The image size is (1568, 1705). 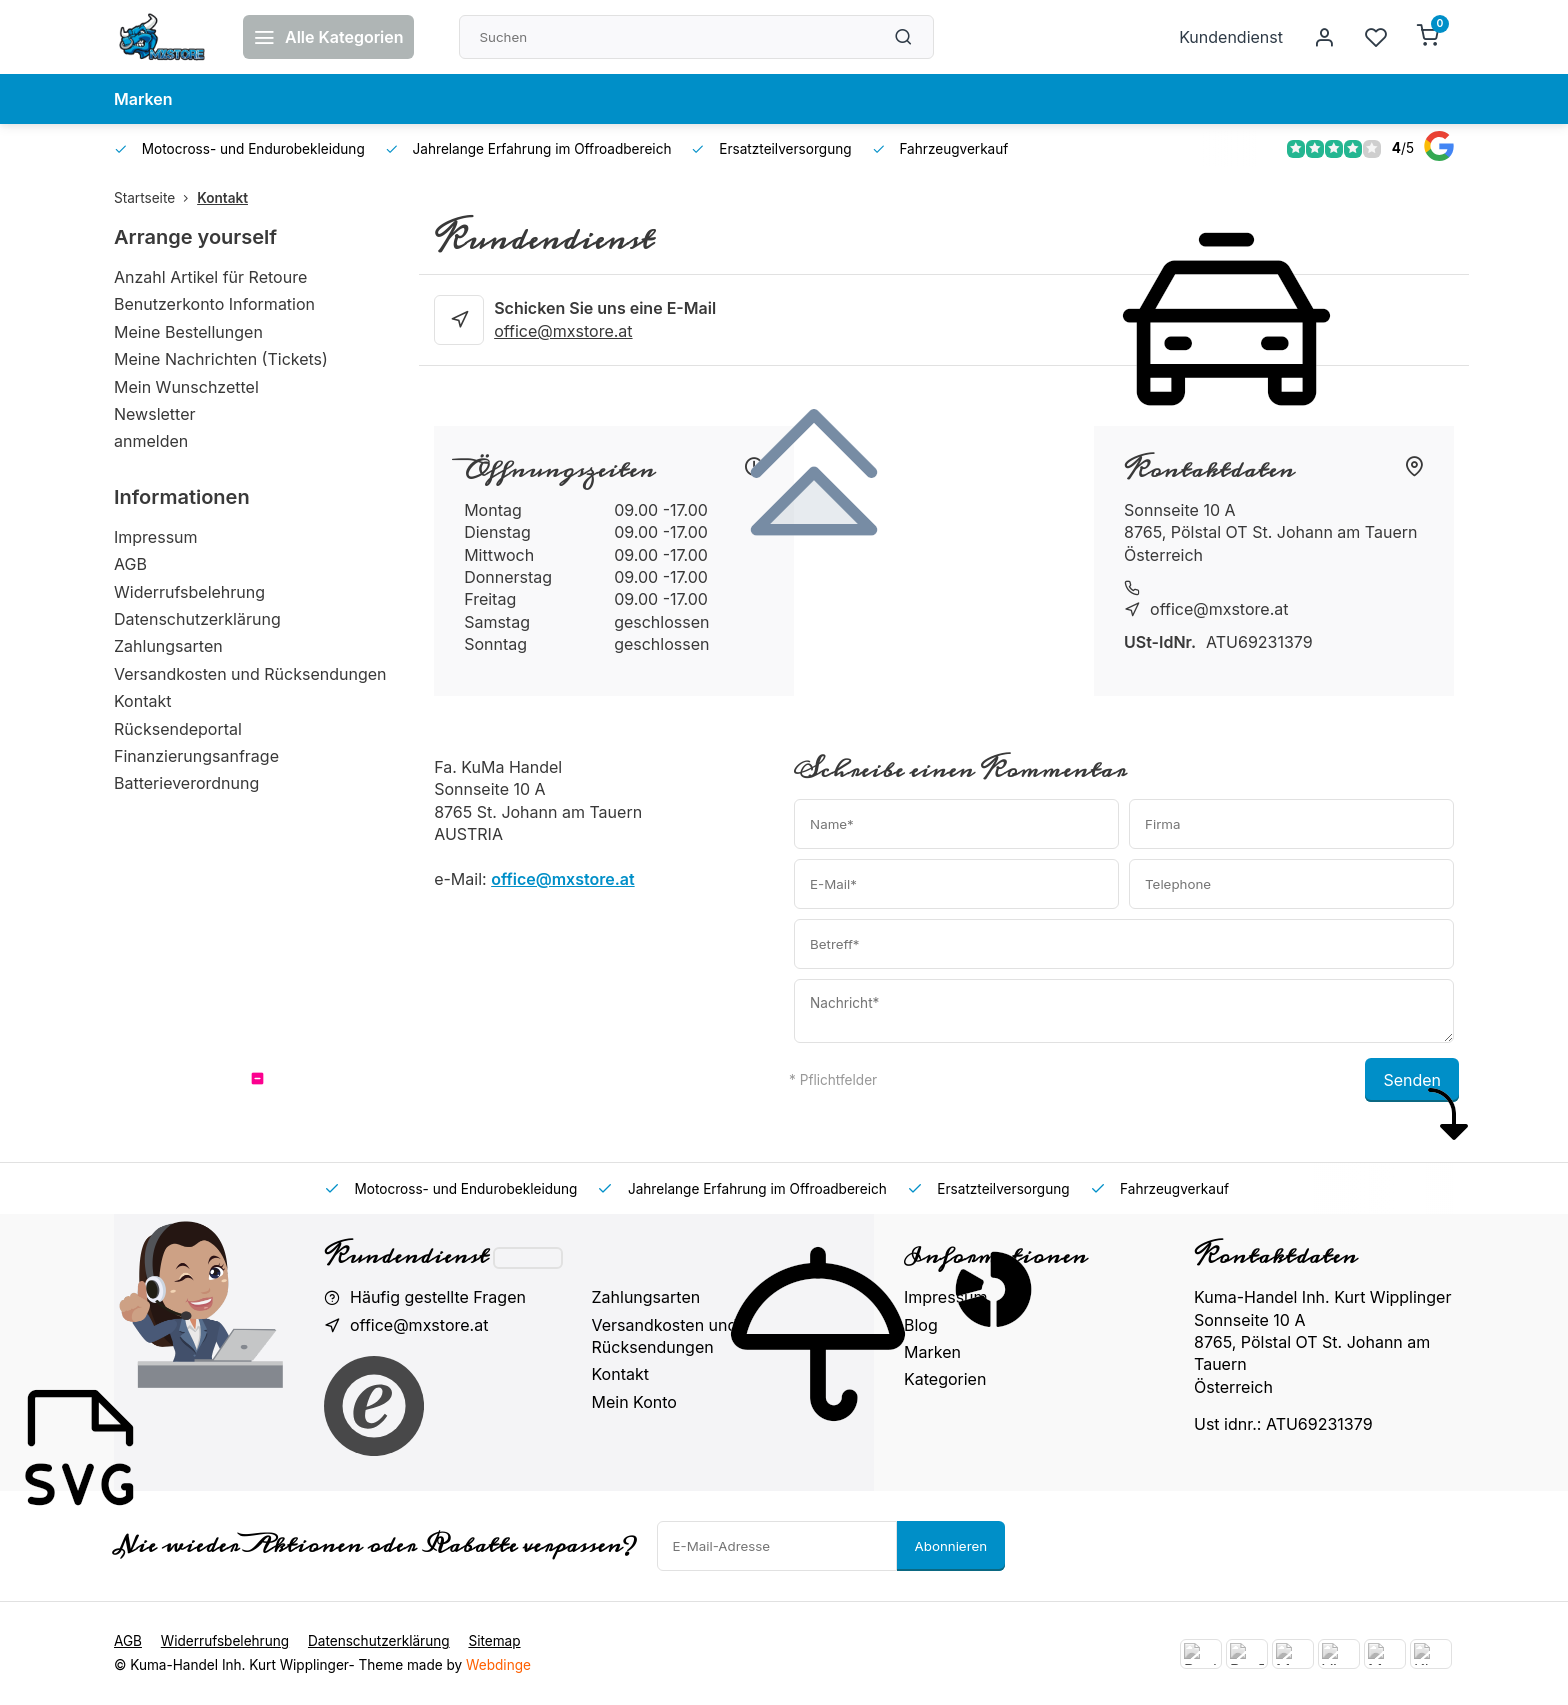 I want to click on view analytics or statistics breakdown, so click(x=993, y=1289).